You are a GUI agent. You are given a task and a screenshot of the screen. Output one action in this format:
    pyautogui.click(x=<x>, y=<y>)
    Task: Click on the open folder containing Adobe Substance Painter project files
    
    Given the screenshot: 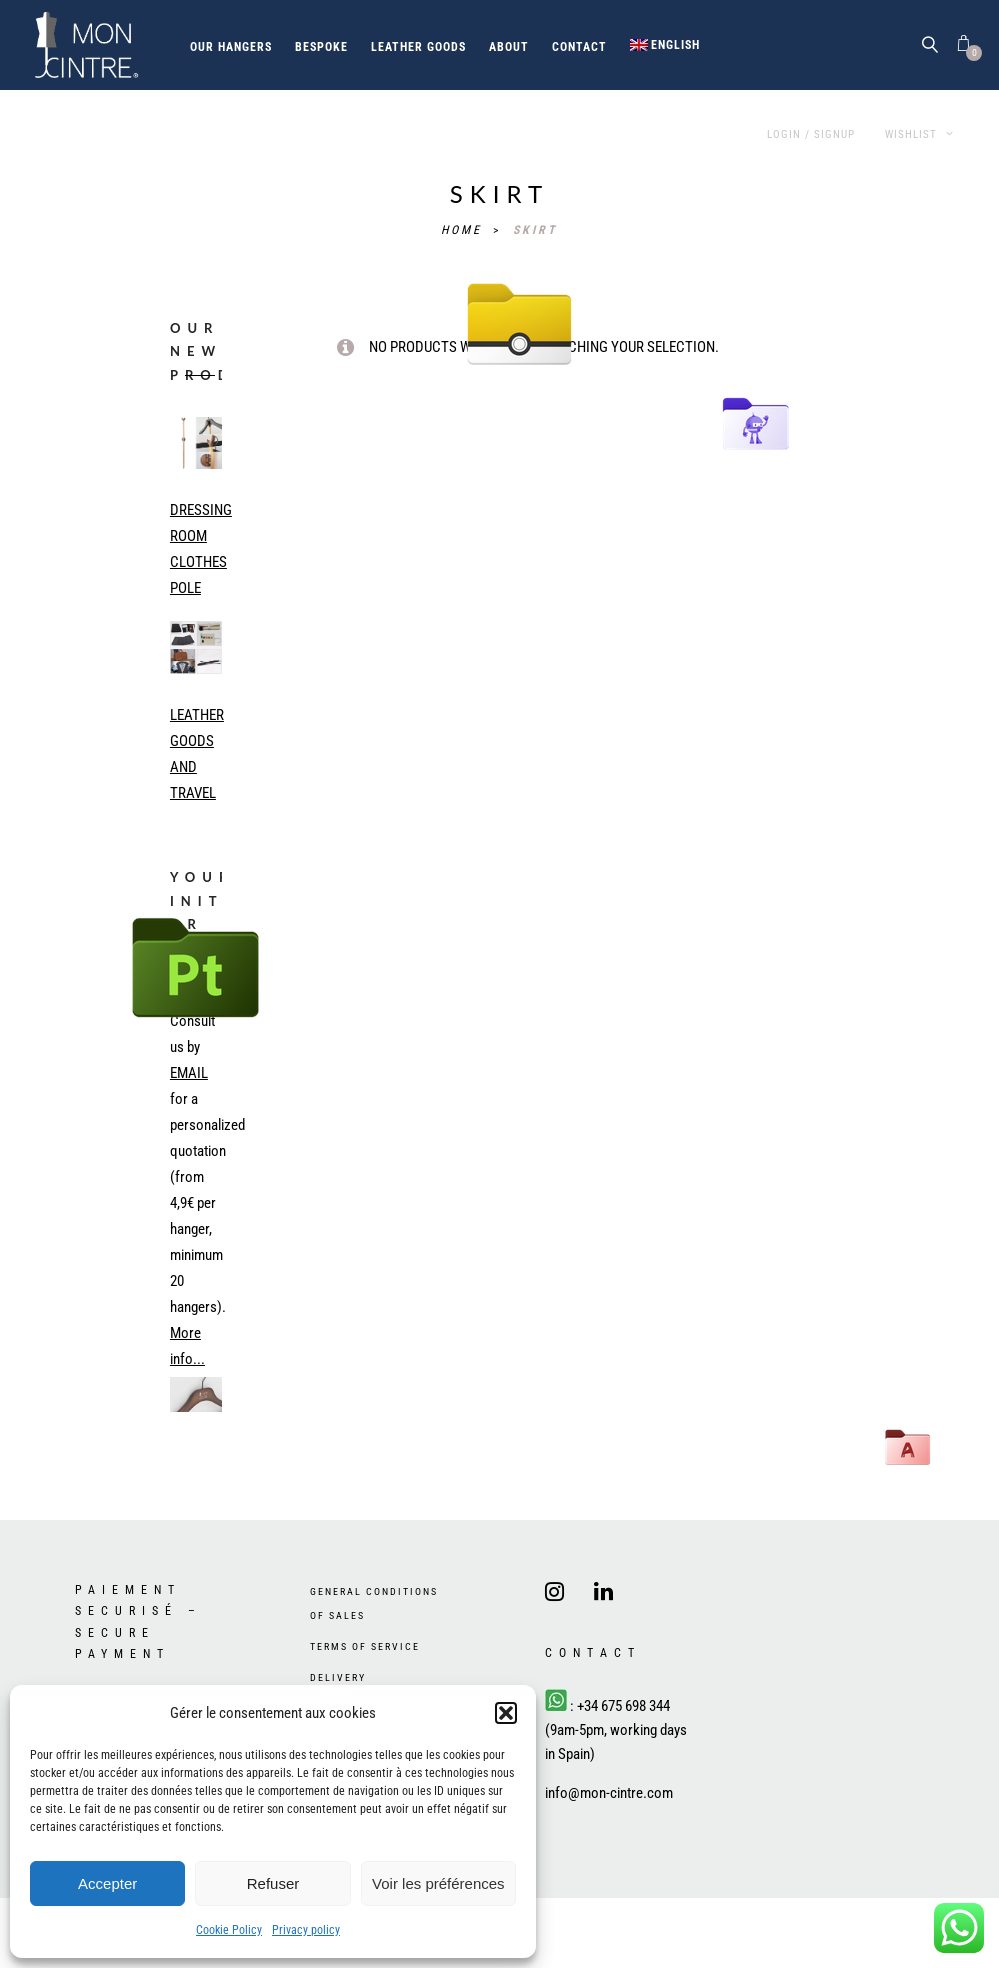 What is the action you would take?
    pyautogui.click(x=195, y=971)
    